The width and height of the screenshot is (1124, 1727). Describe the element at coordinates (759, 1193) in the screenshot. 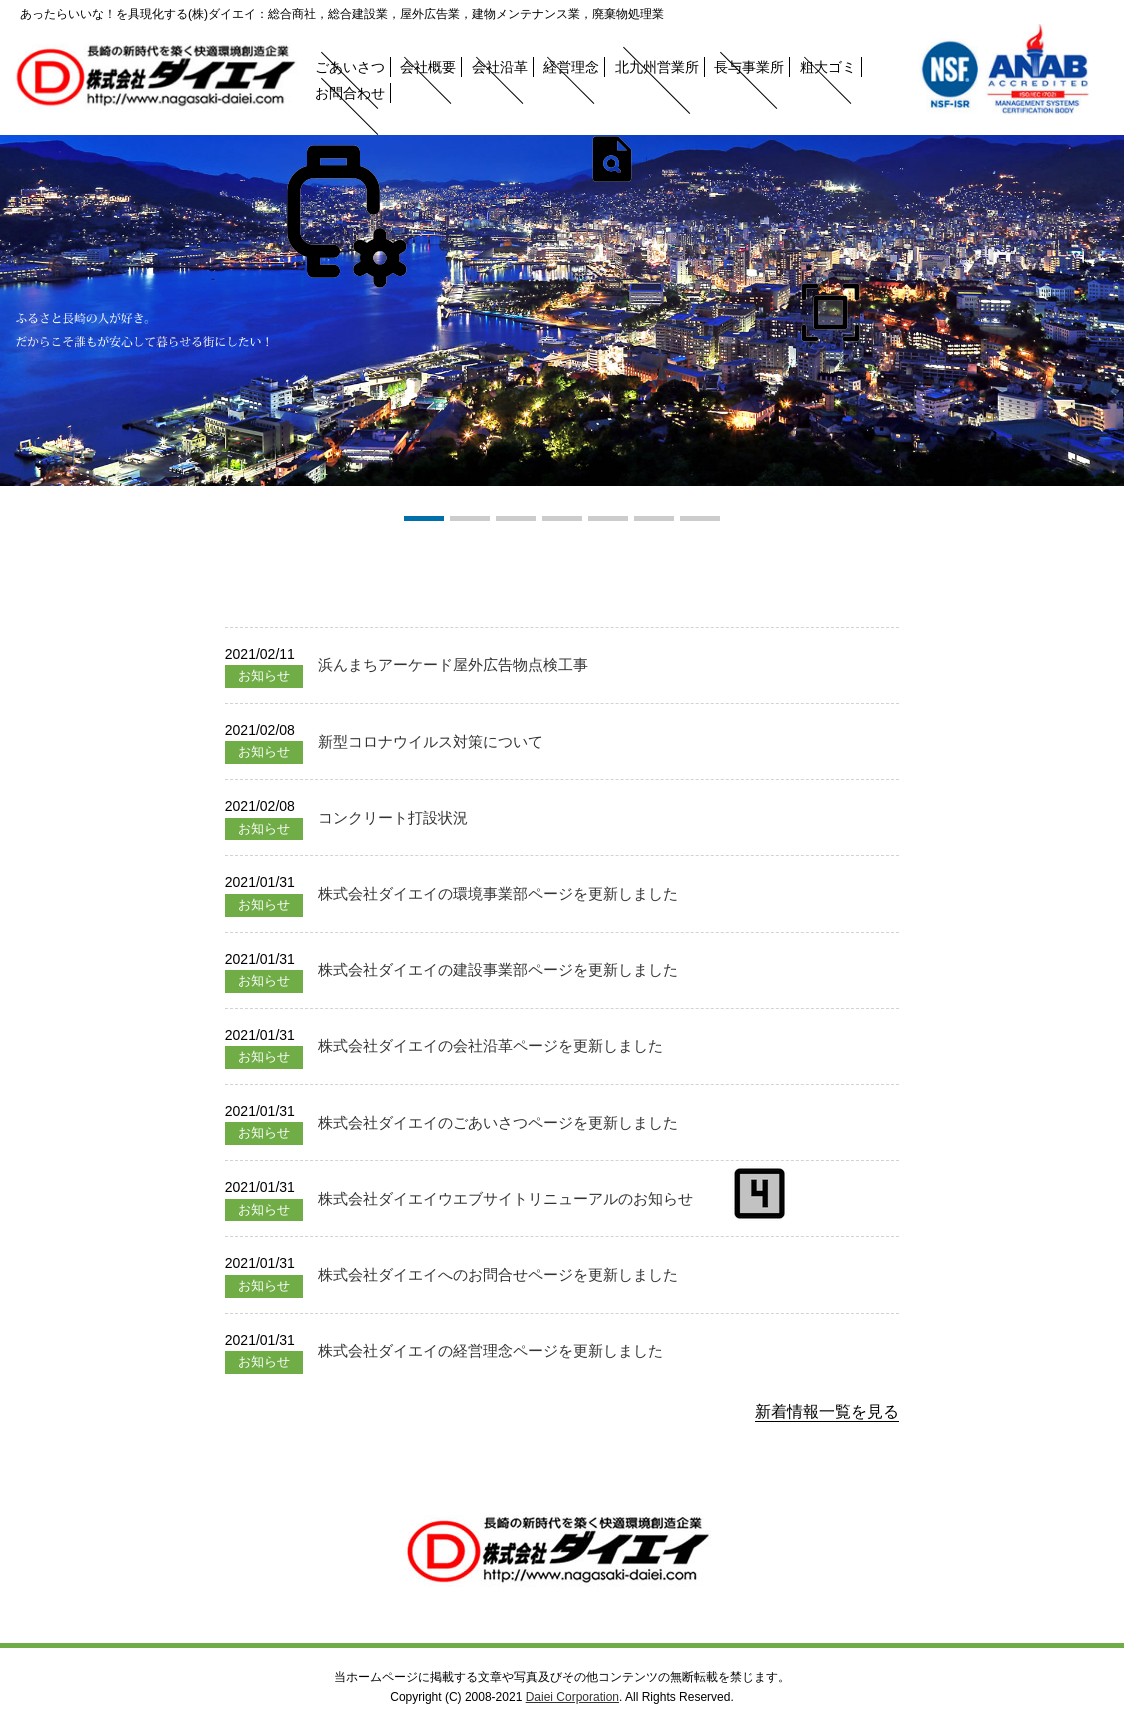

I see `select image filter or effect number 4` at that location.